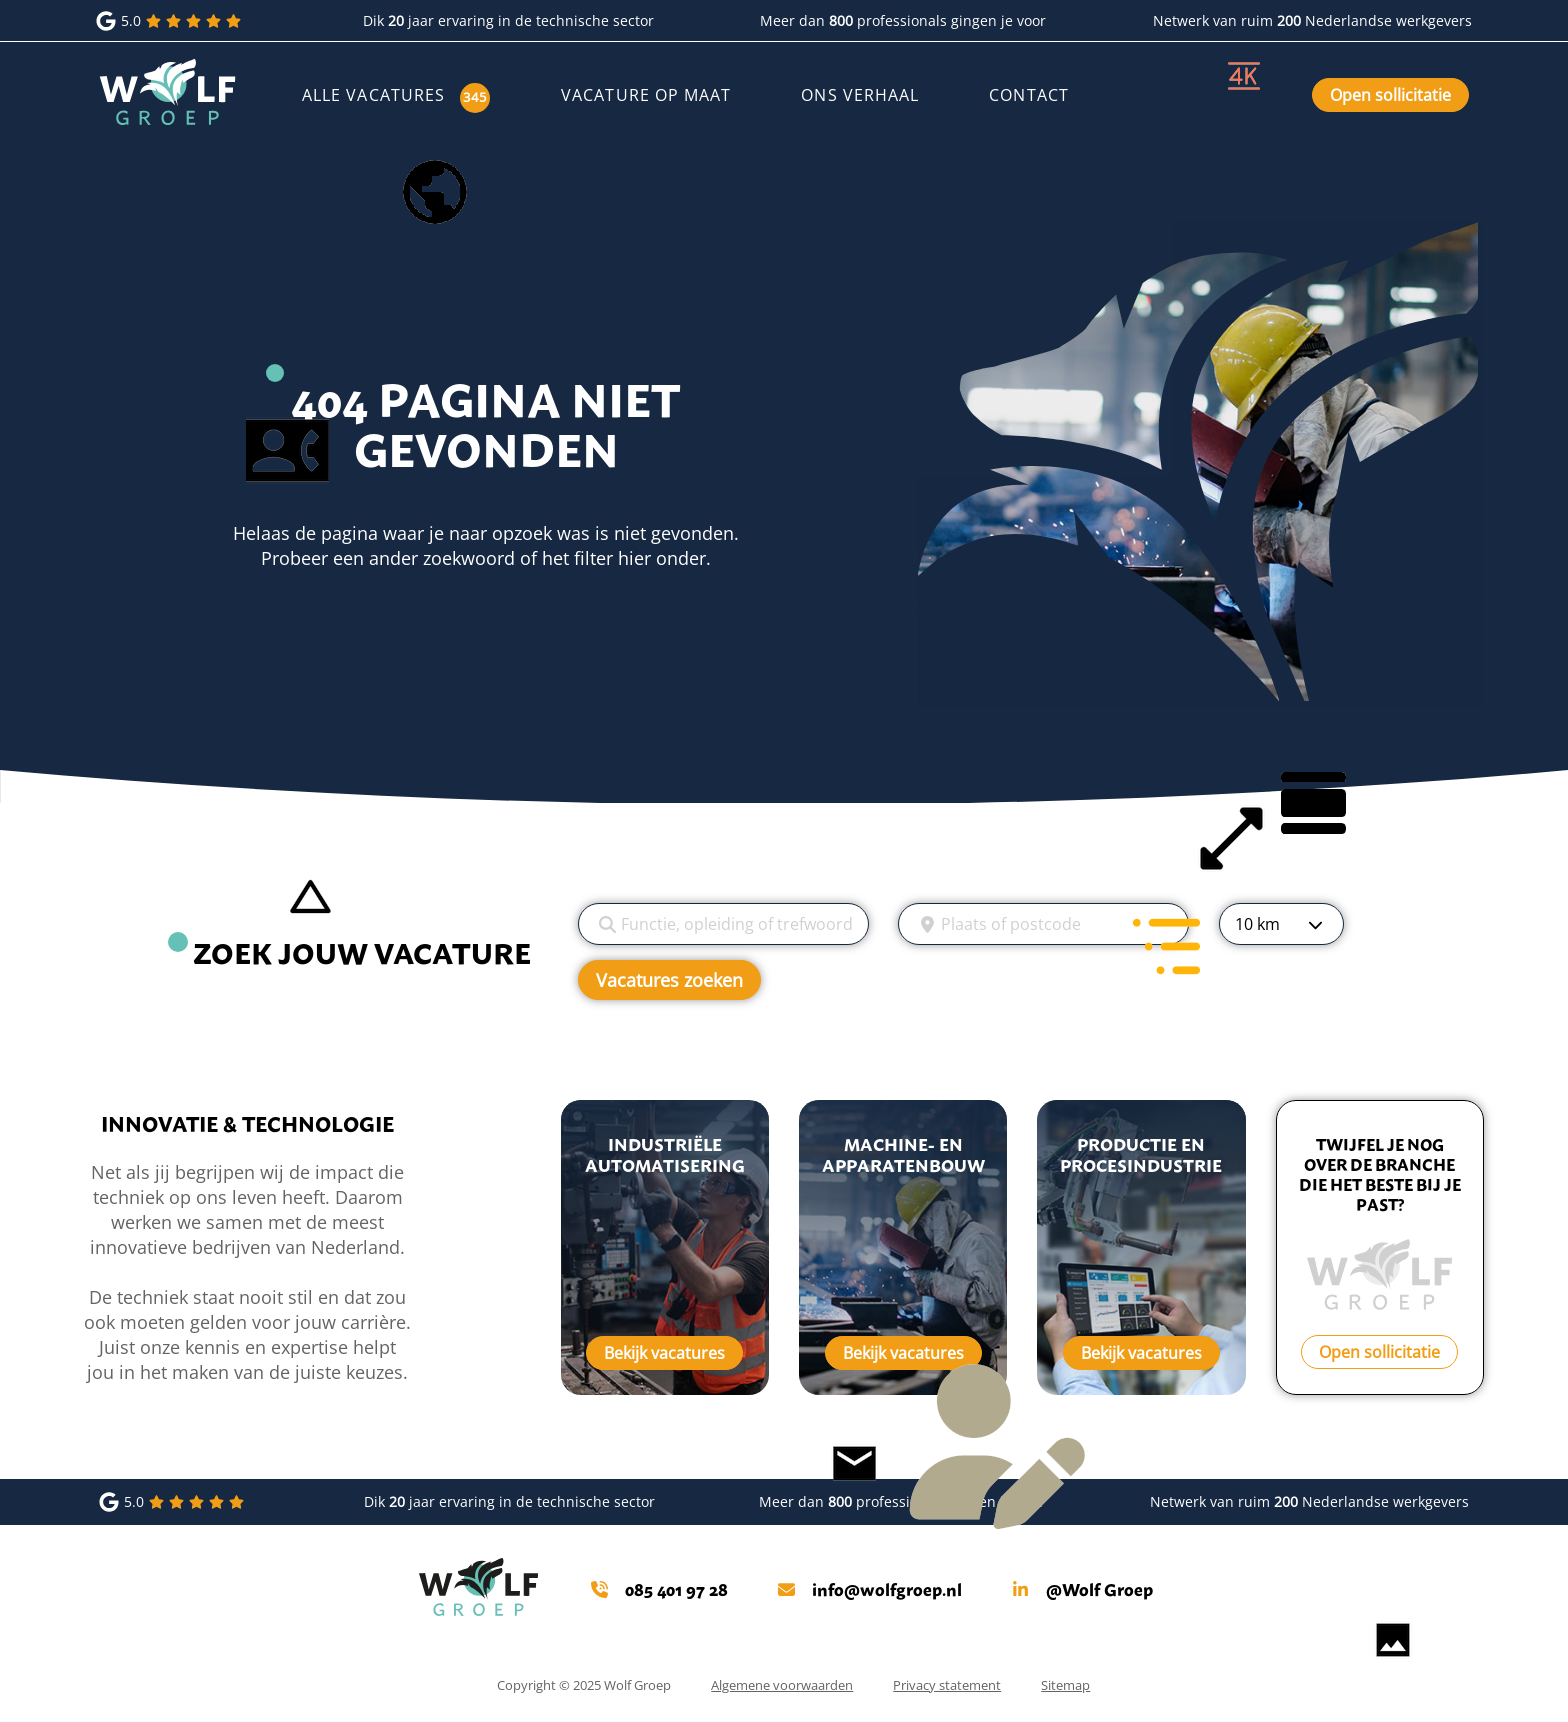 Image resolution: width=1568 pixels, height=1722 pixels. Describe the element at coordinates (1244, 76) in the screenshot. I see `indicates 4K video resolution quality` at that location.